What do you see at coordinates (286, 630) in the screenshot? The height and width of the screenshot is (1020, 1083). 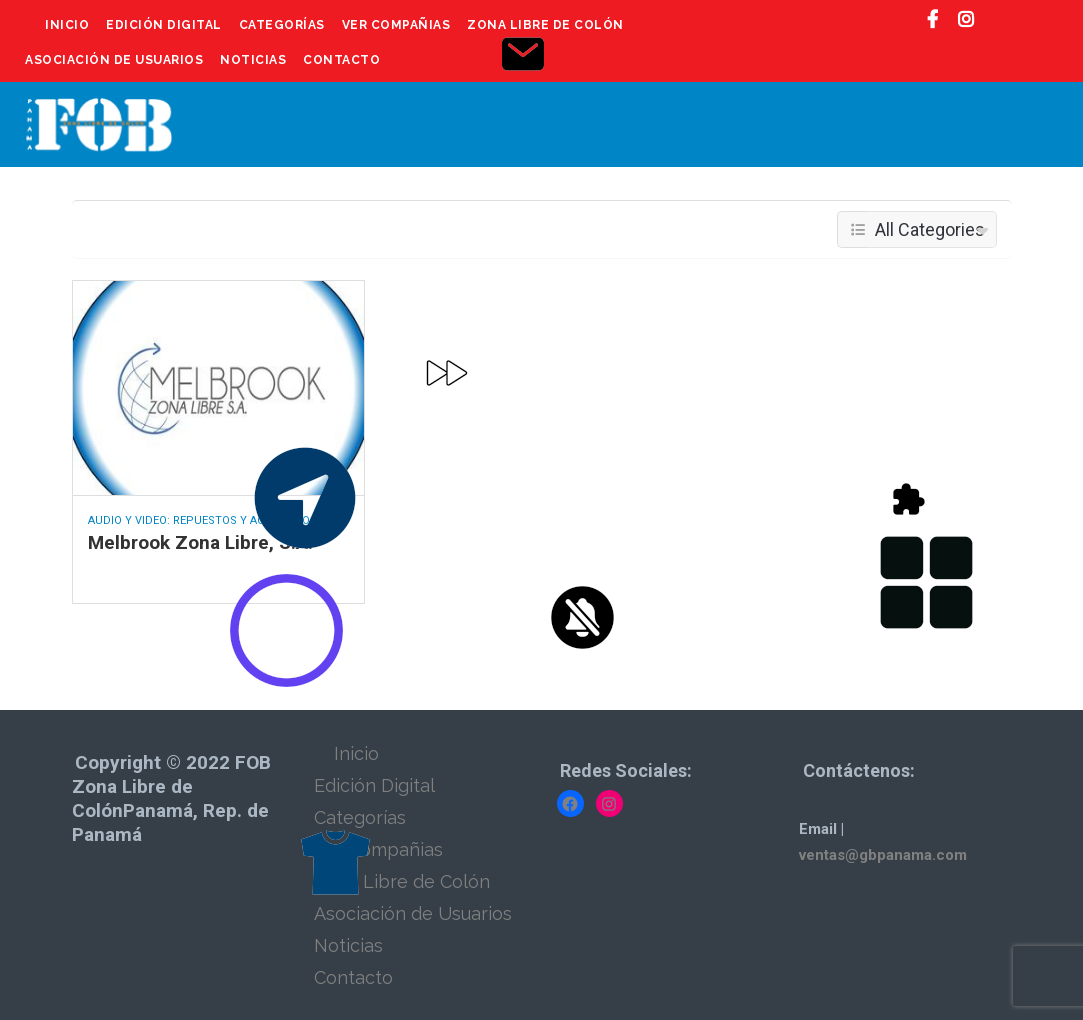 I see `unselected radio button option` at bounding box center [286, 630].